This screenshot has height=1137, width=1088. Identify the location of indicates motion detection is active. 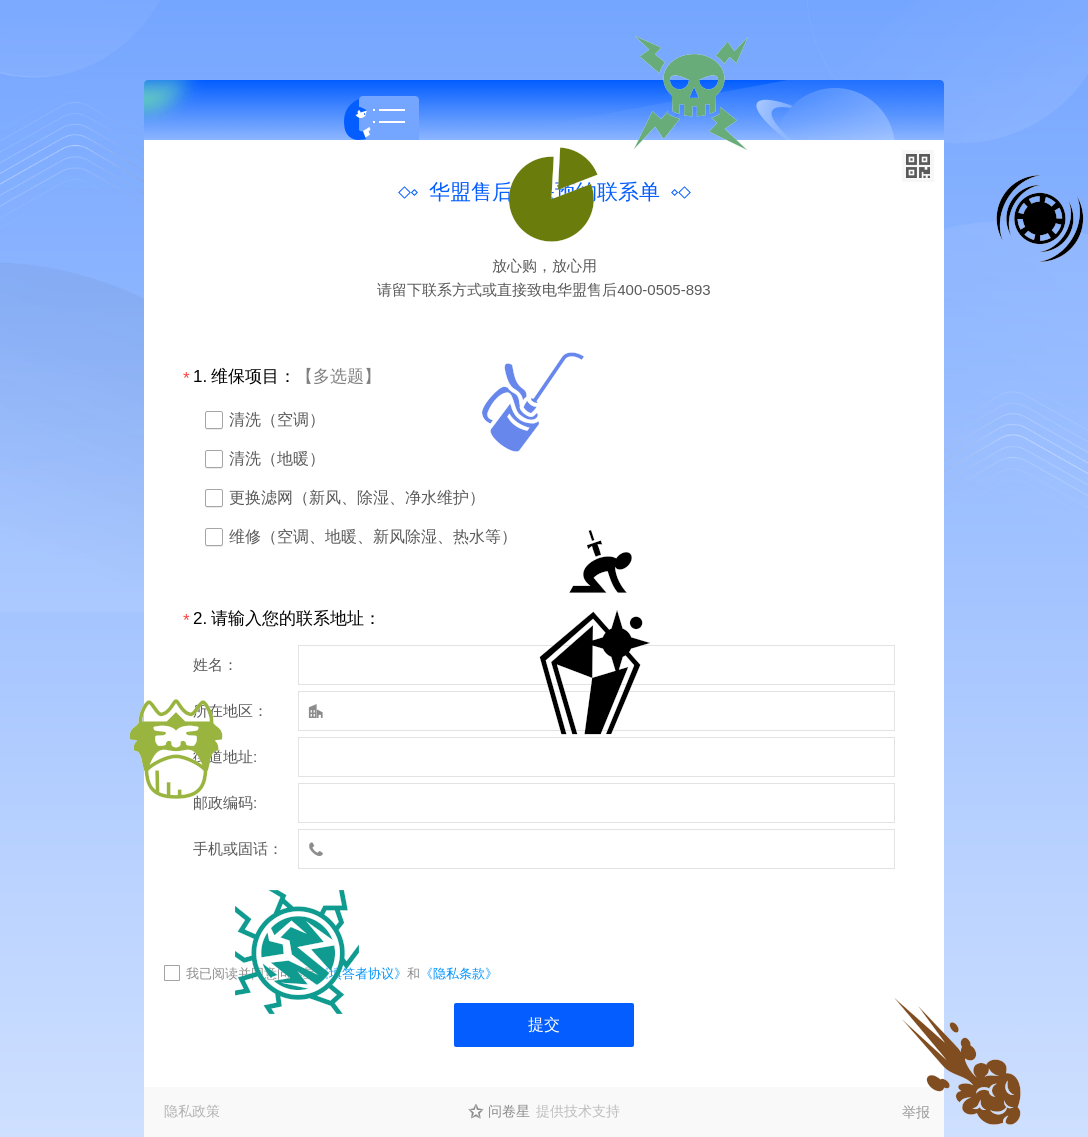
(1039, 218).